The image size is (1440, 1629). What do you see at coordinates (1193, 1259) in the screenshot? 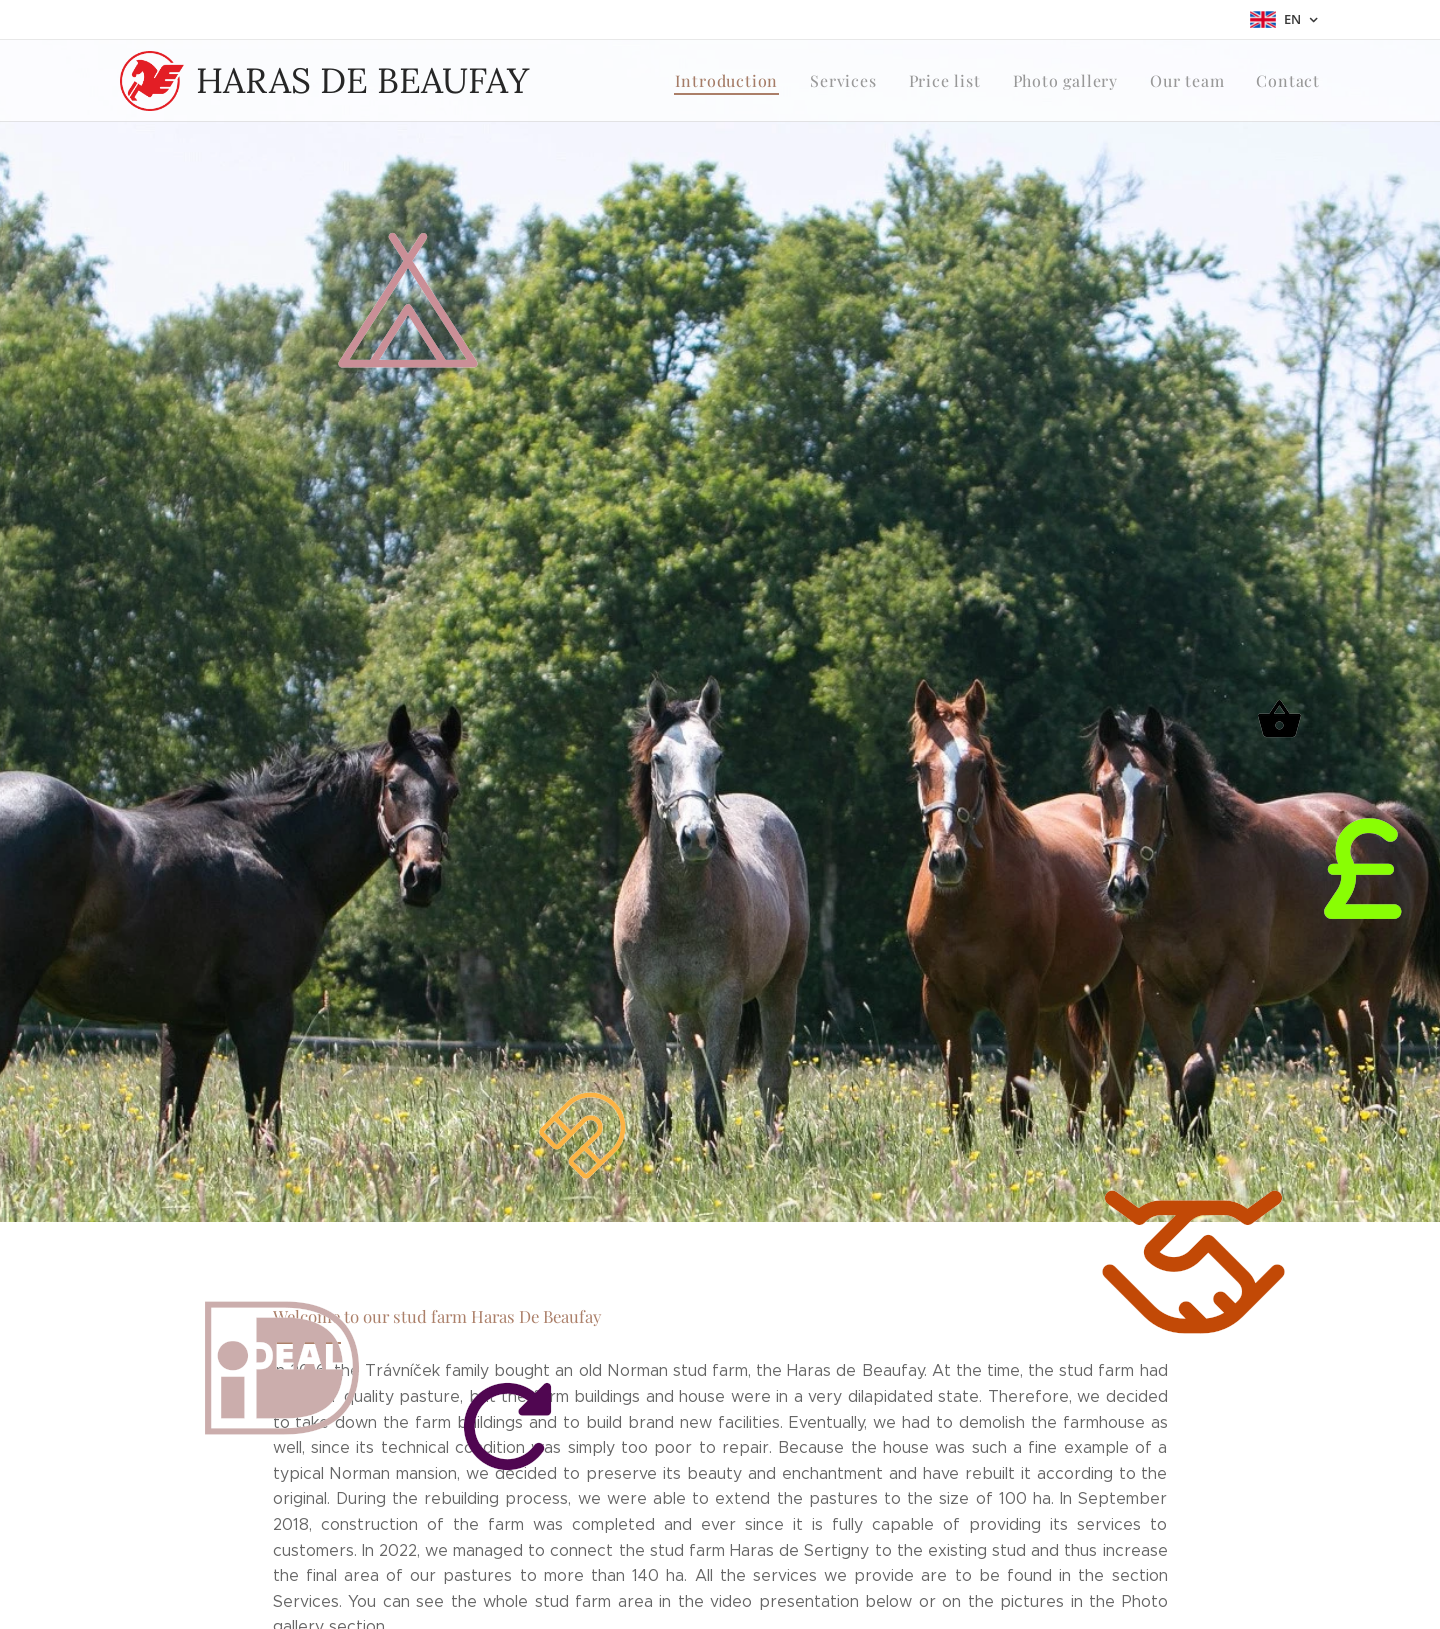
I see `indicates a partnership or collaboration` at bounding box center [1193, 1259].